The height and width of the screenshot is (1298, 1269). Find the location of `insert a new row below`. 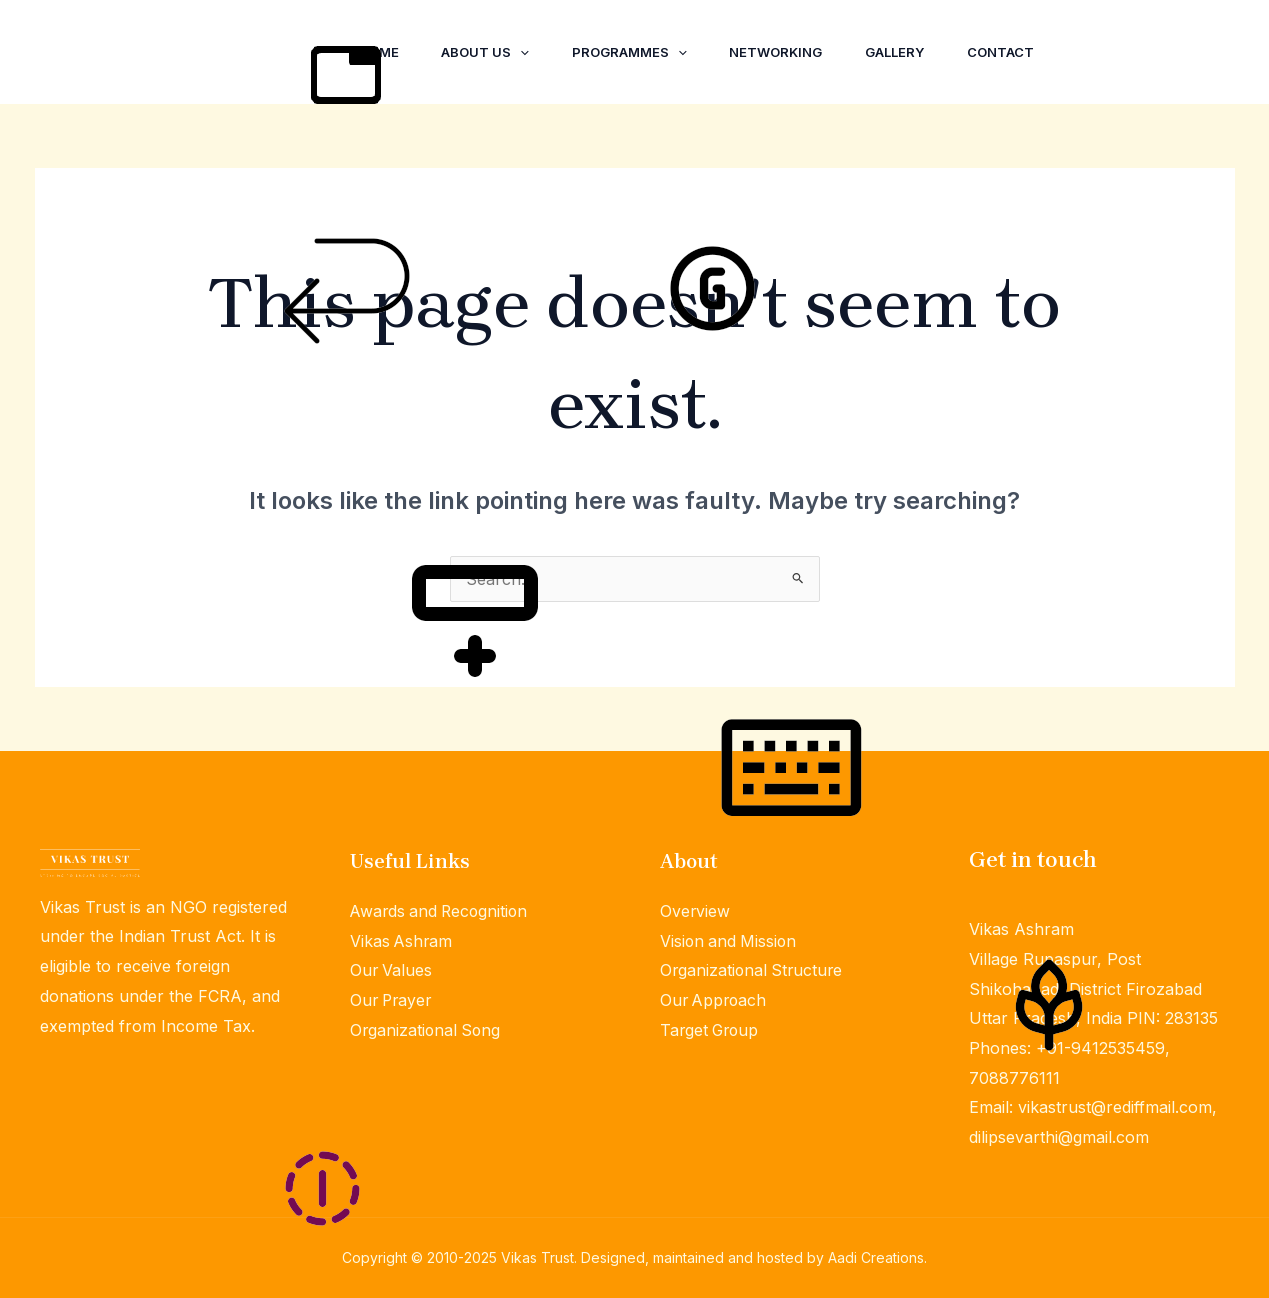

insert a new row below is located at coordinates (475, 621).